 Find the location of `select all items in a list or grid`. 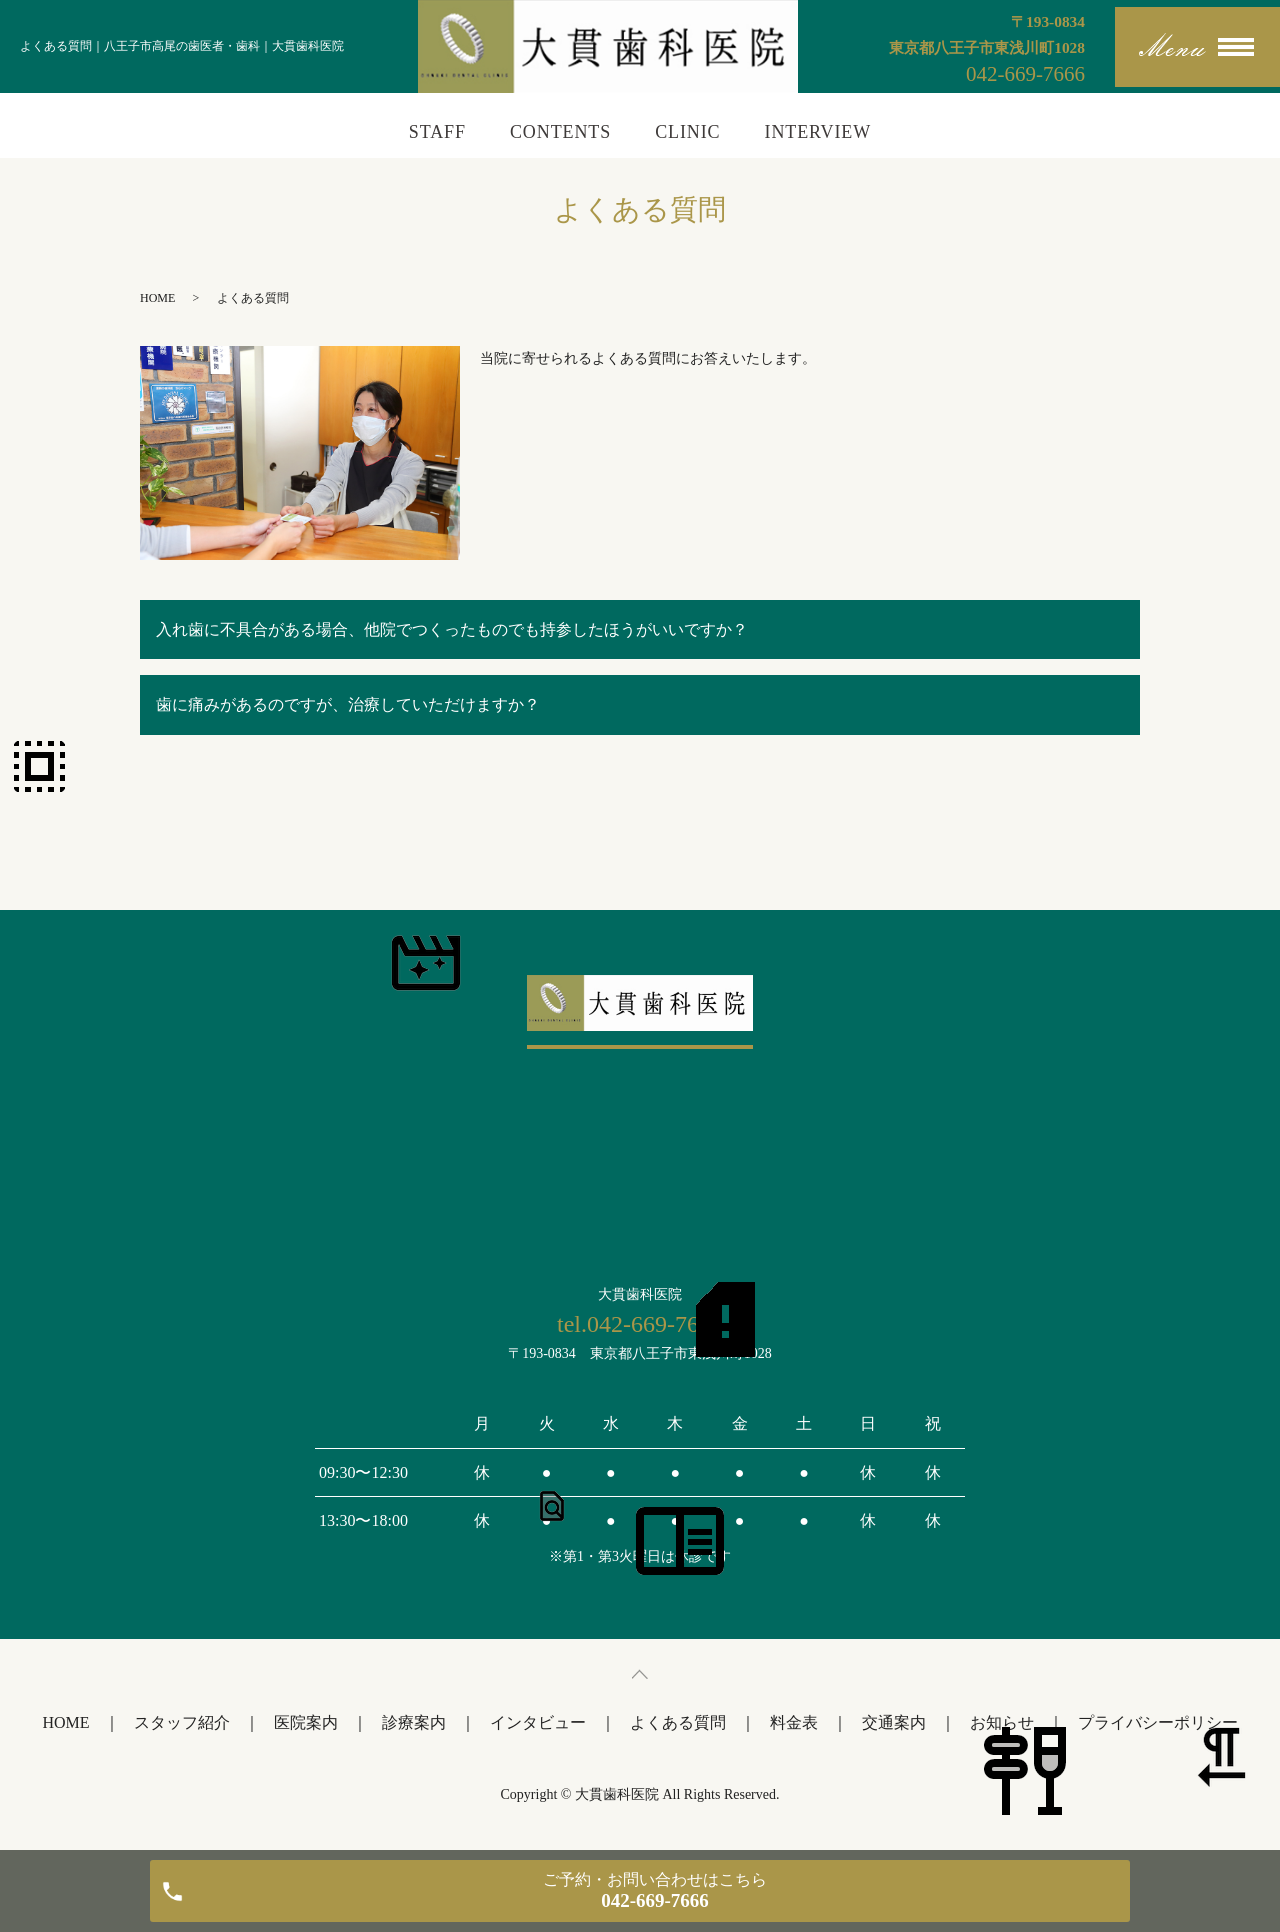

select all items in a list or grid is located at coordinates (39, 766).